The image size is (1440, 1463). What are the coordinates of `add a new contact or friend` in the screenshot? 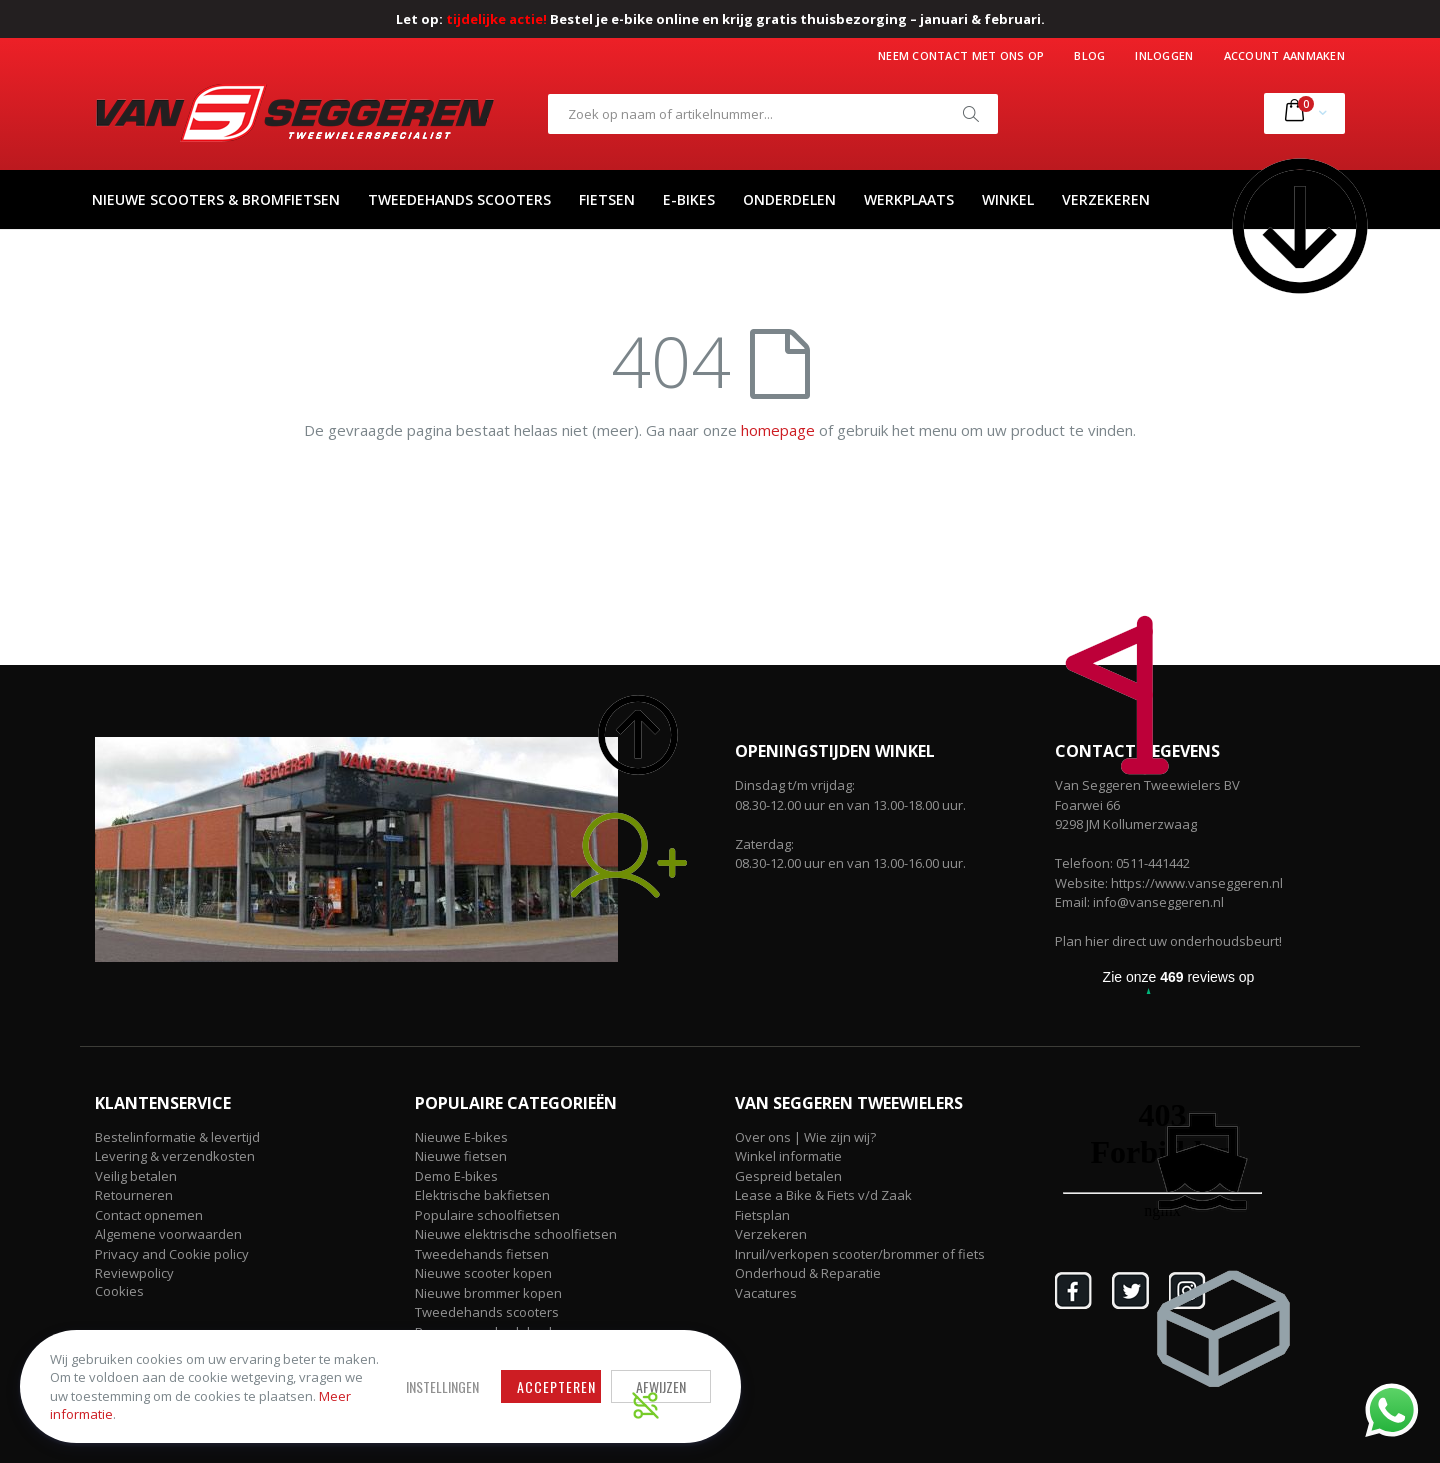 It's located at (625, 859).